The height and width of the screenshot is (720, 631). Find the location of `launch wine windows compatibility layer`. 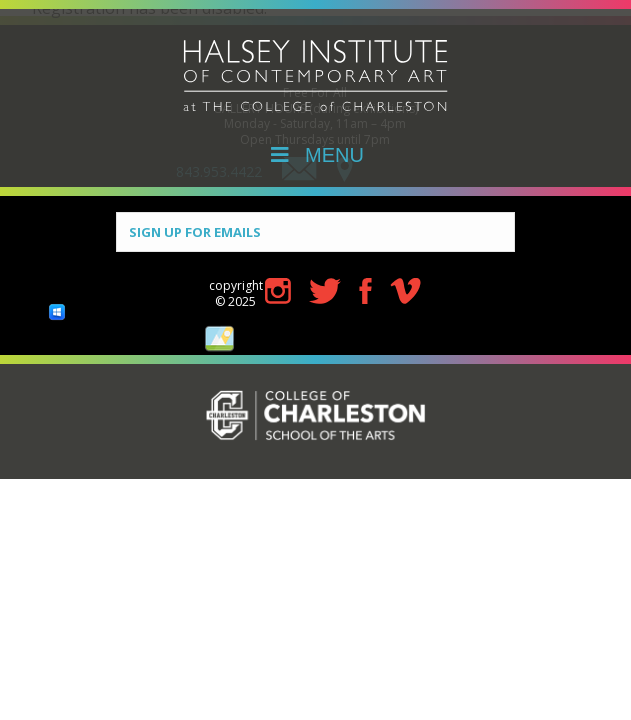

launch wine windows compatibility layer is located at coordinates (57, 312).